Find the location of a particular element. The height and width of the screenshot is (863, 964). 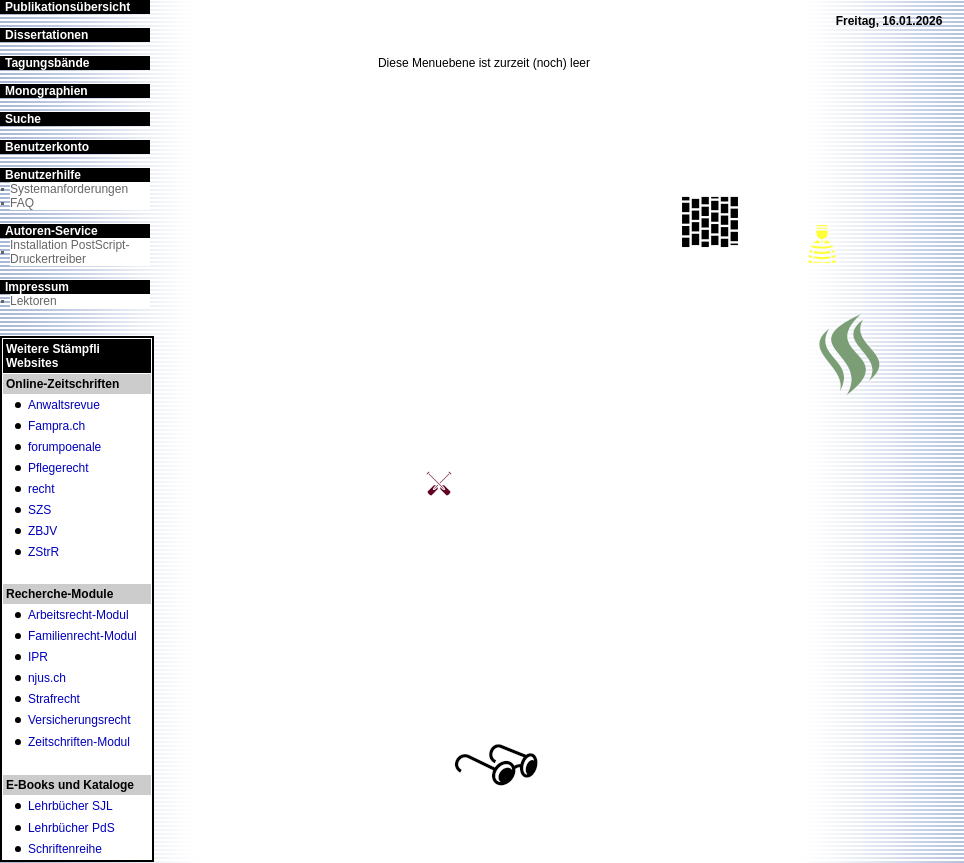

indicates a prisoner or convict character in a game is located at coordinates (822, 244).